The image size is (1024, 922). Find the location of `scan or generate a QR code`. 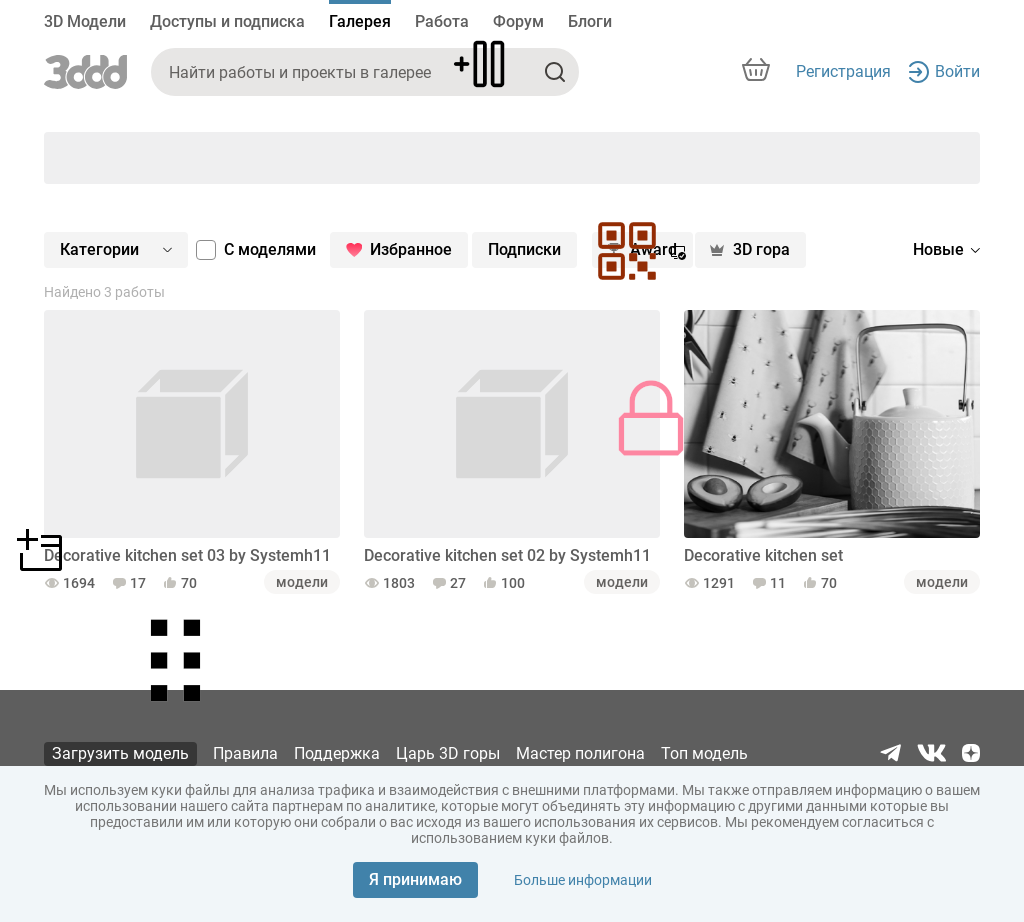

scan or generate a QR code is located at coordinates (627, 251).